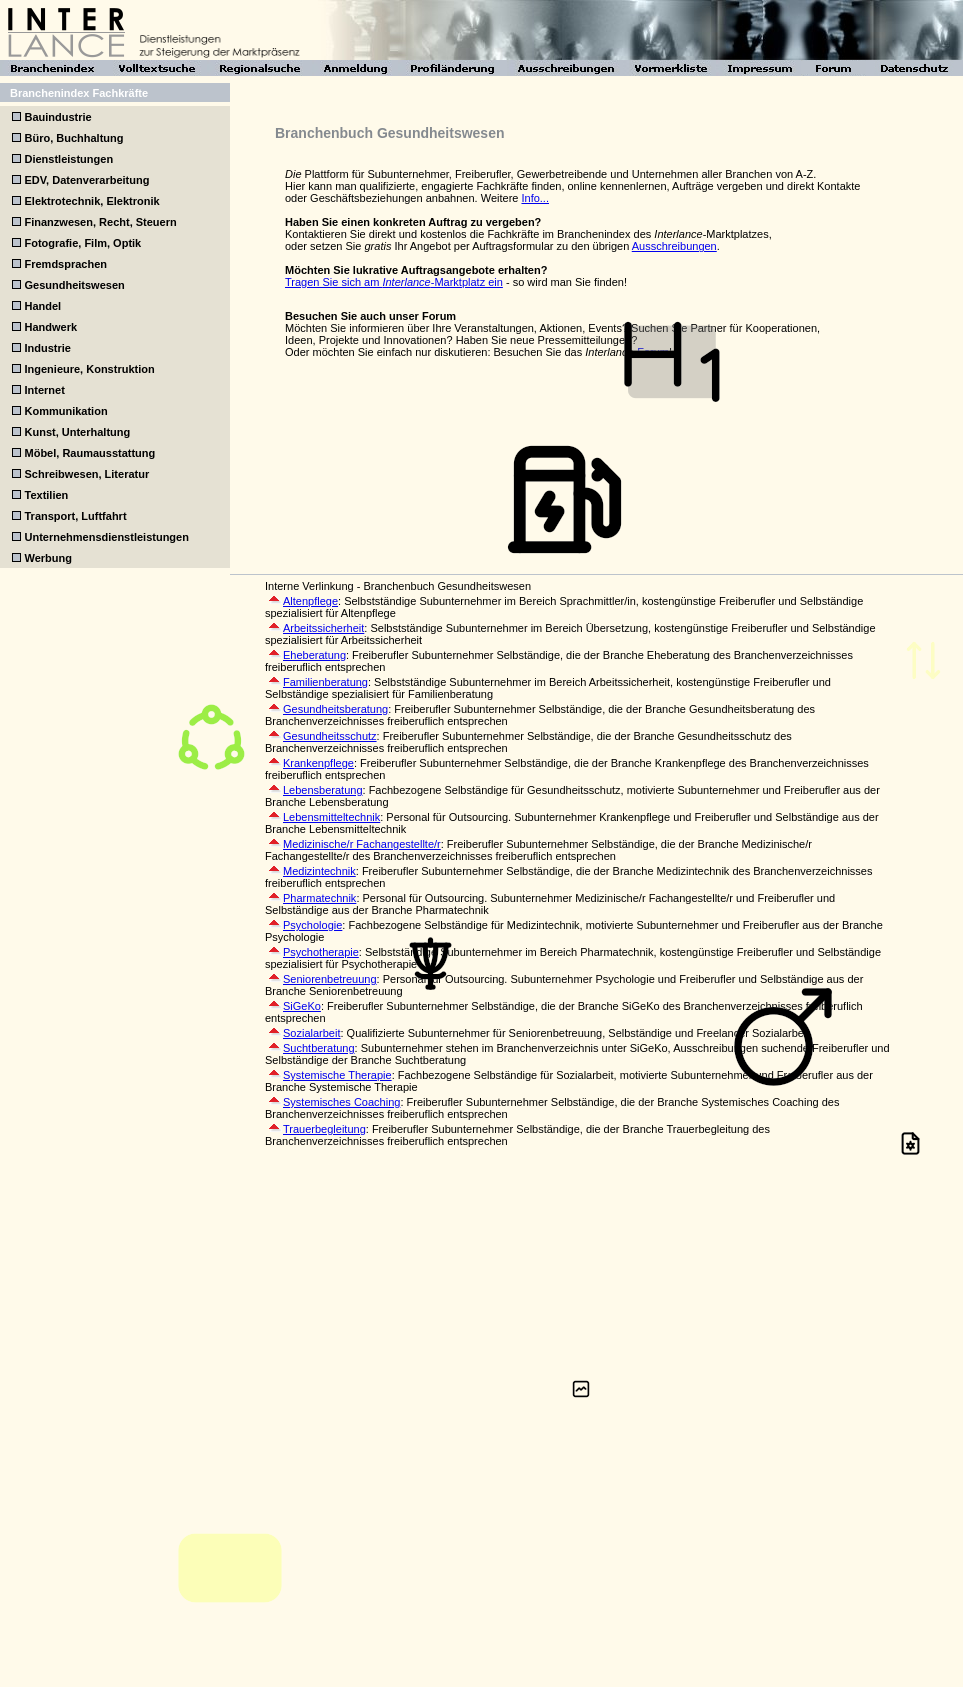 Image resolution: width=963 pixels, height=1687 pixels. What do you see at coordinates (567, 499) in the screenshot?
I see `find nearby electric vehicle charging stations` at bounding box center [567, 499].